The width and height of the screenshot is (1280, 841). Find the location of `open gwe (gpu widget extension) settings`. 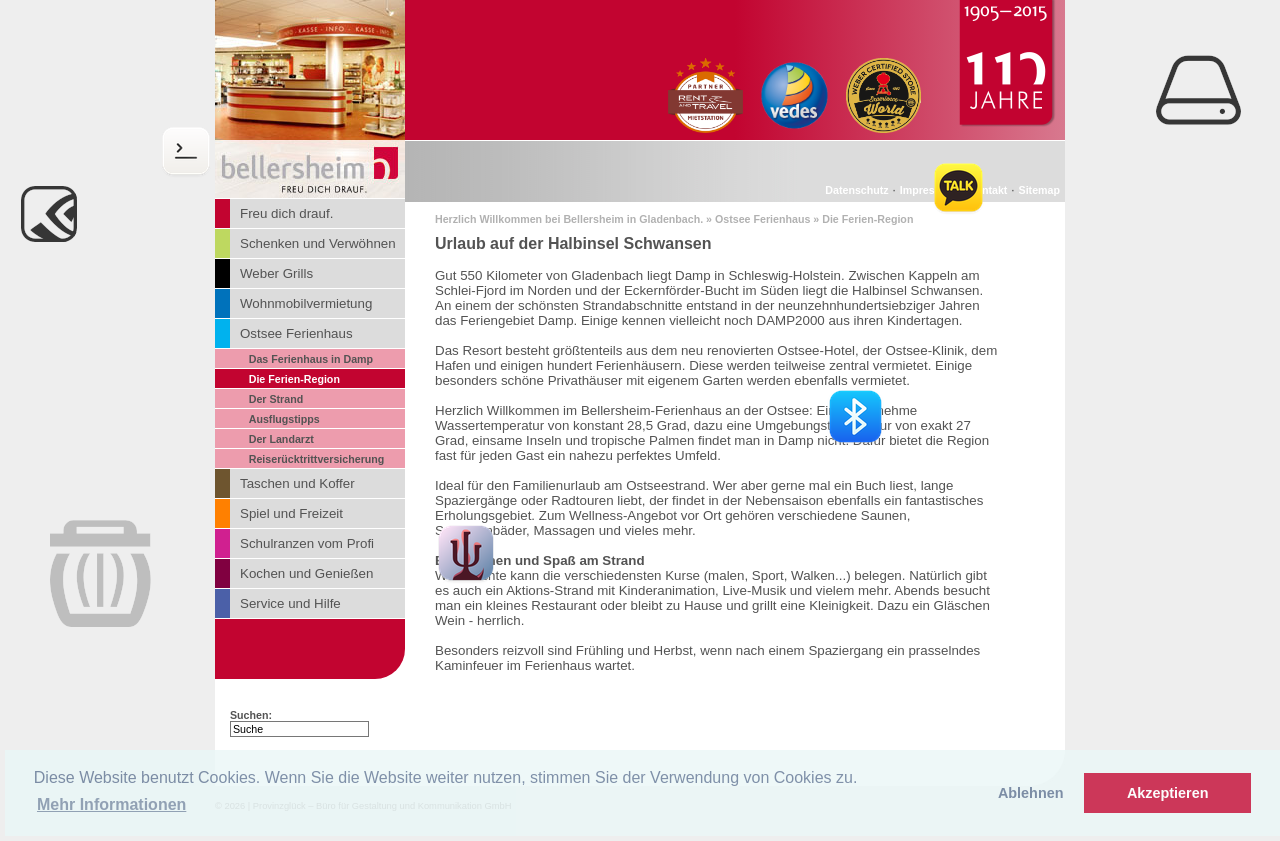

open gwe (gpu widget extension) settings is located at coordinates (49, 214).